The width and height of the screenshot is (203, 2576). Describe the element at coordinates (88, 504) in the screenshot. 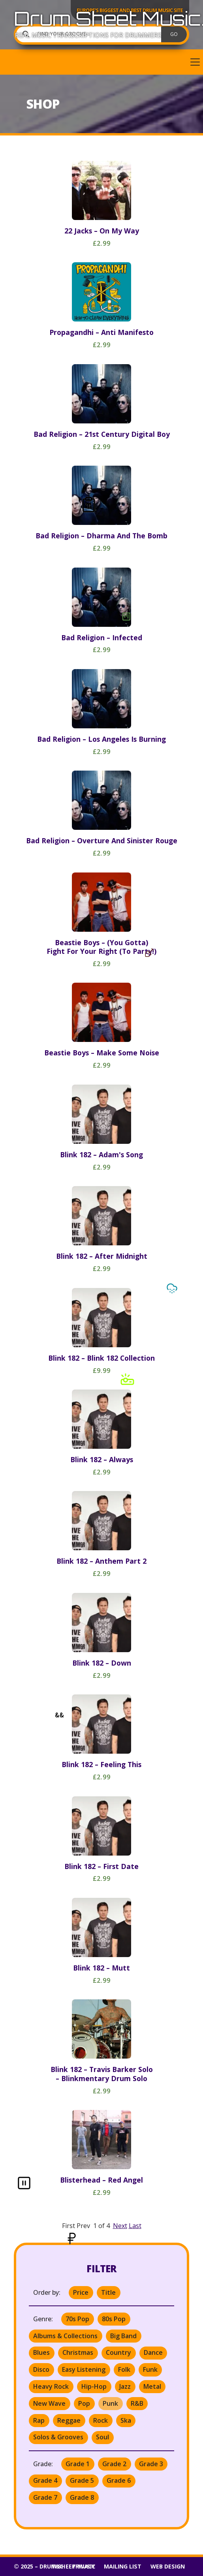

I see `paste as plain text` at that location.